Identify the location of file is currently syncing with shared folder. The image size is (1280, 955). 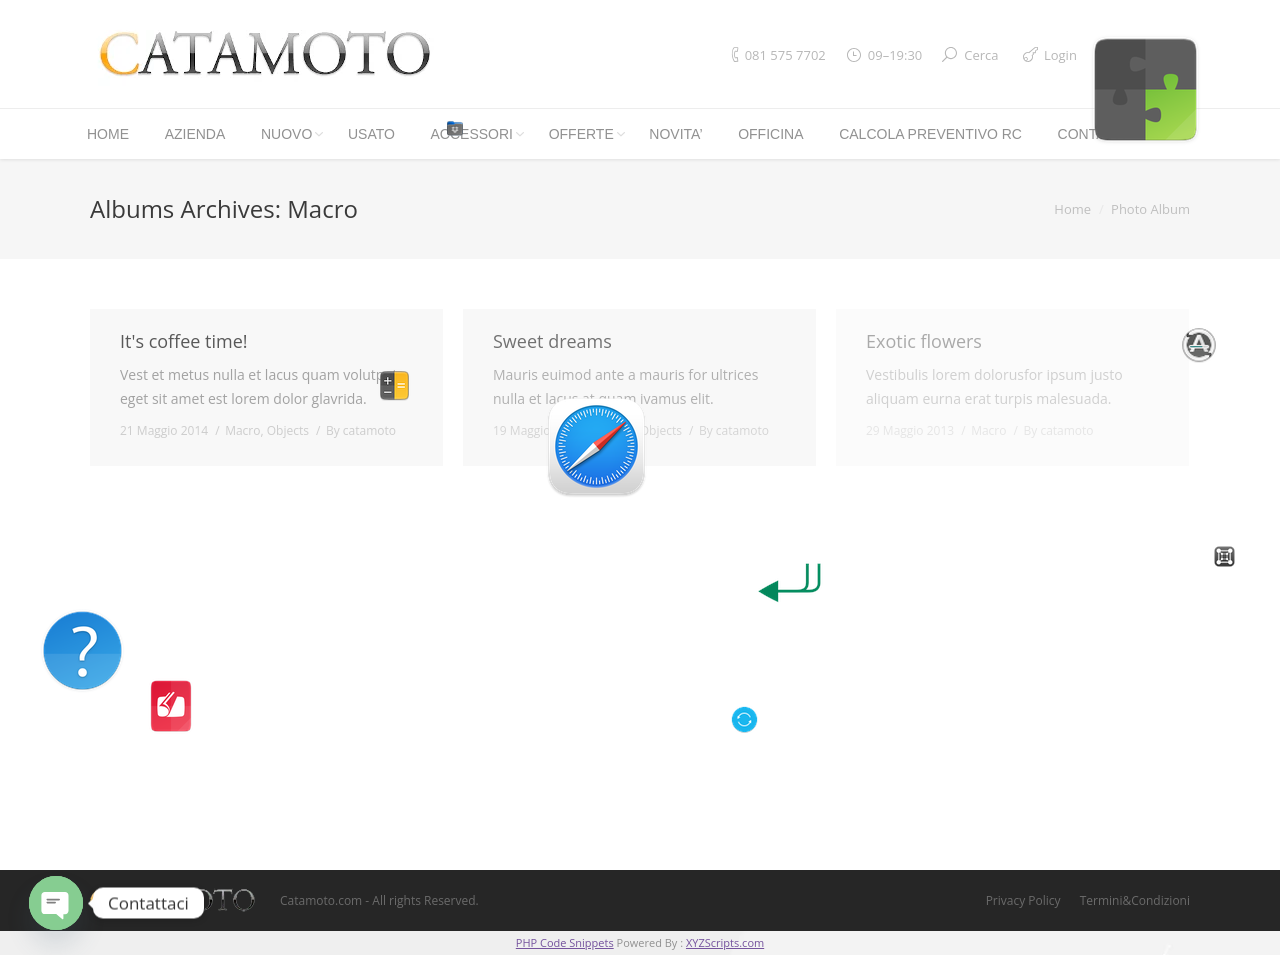
(744, 719).